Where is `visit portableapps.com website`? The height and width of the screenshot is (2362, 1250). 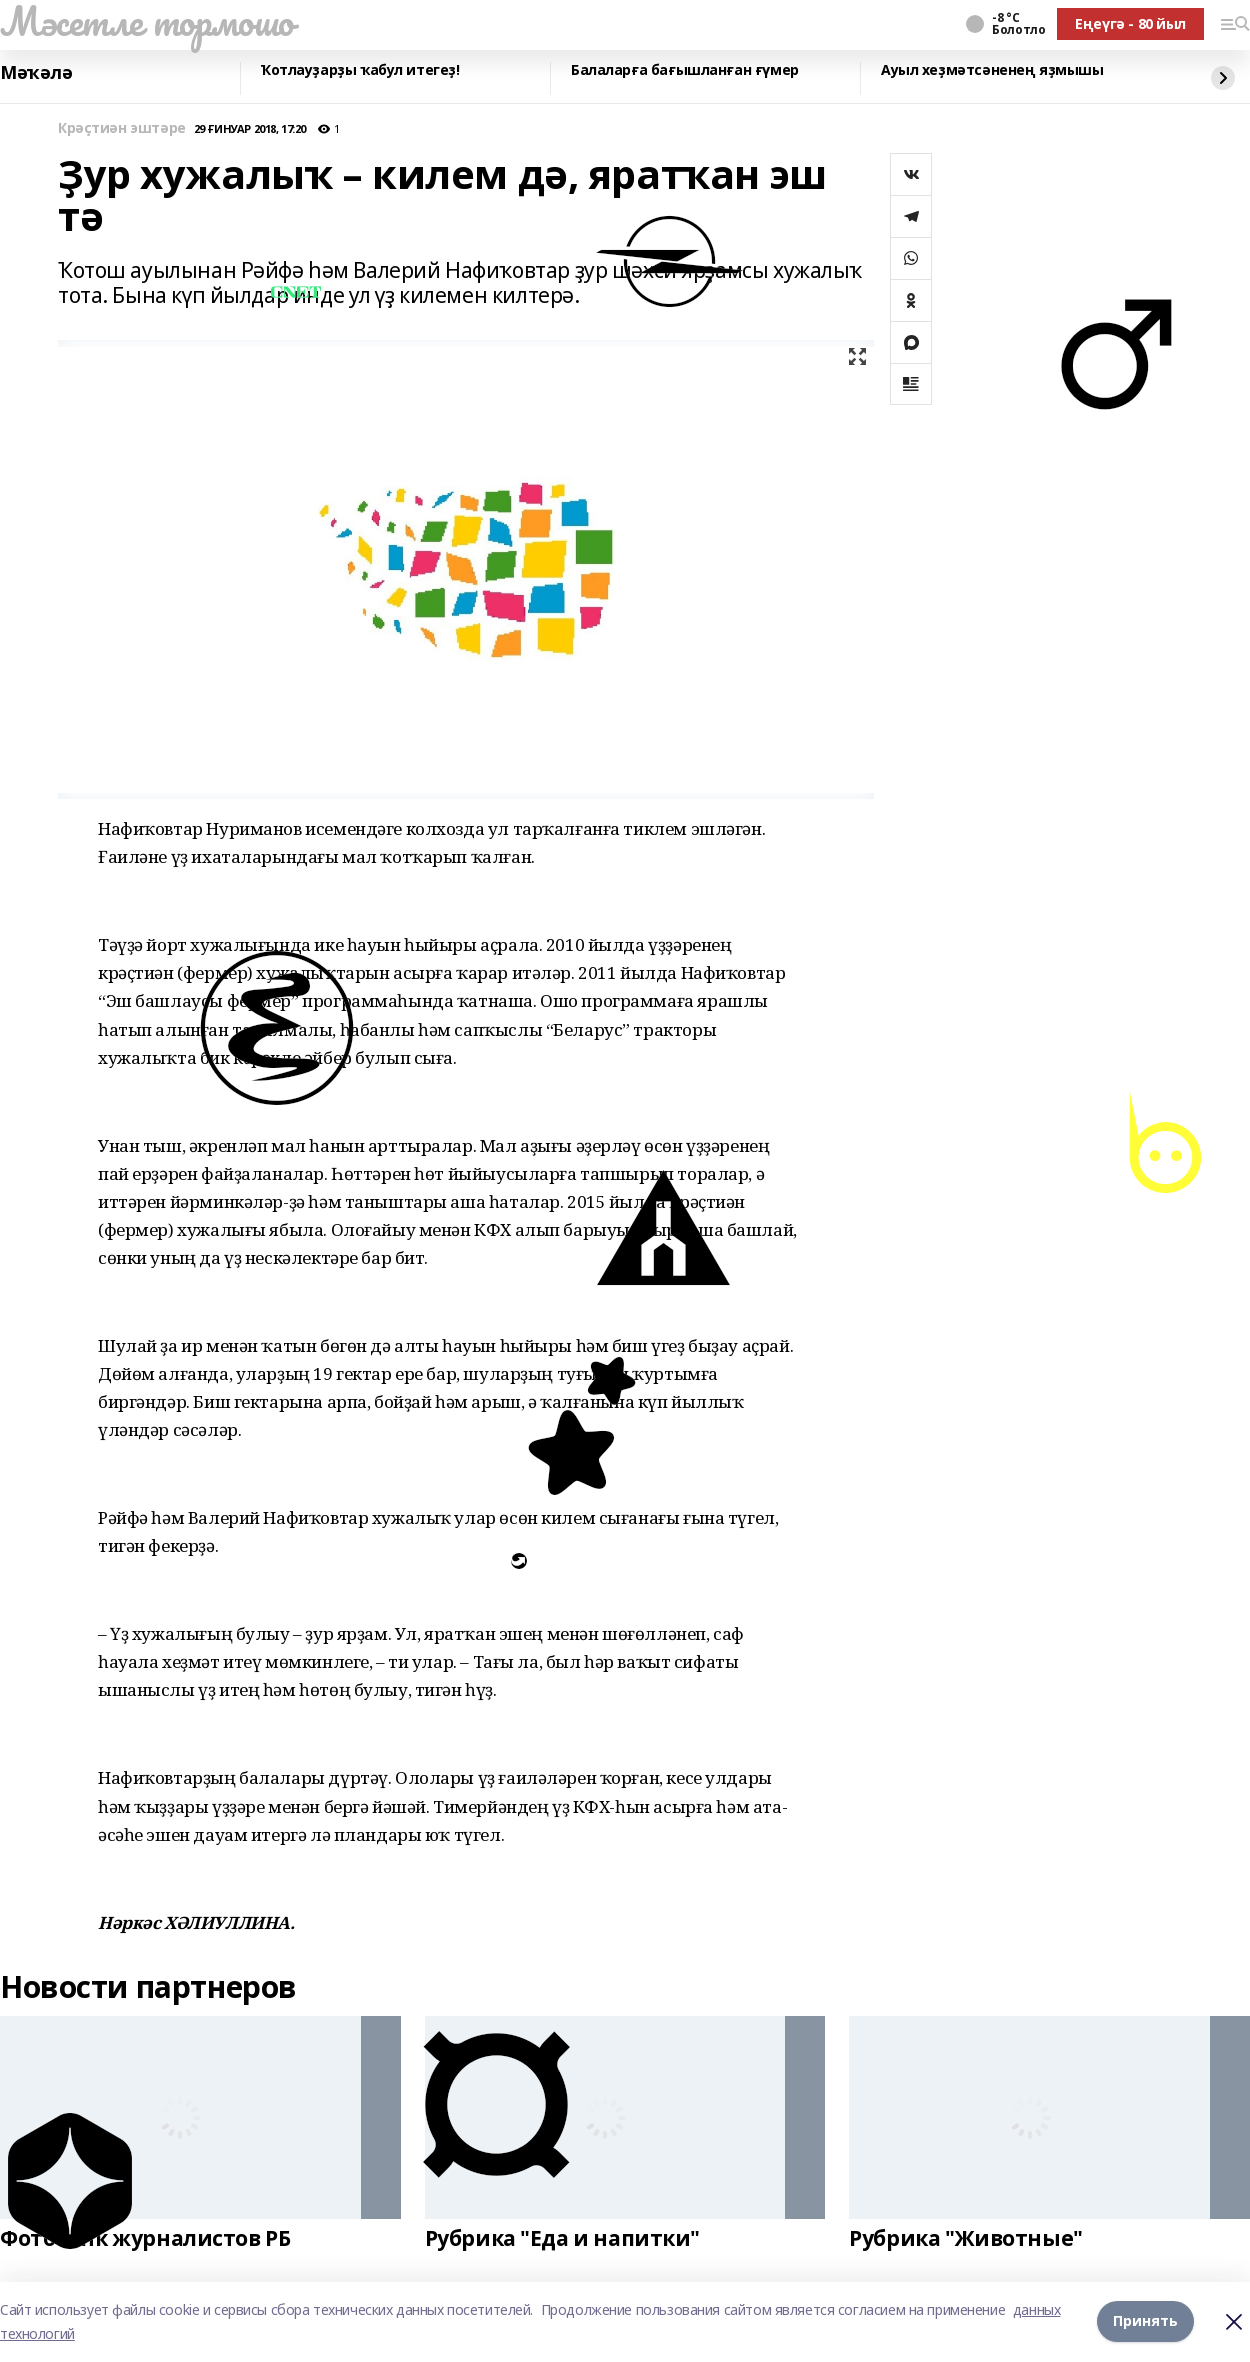 visit portableapps.com website is located at coordinates (519, 1561).